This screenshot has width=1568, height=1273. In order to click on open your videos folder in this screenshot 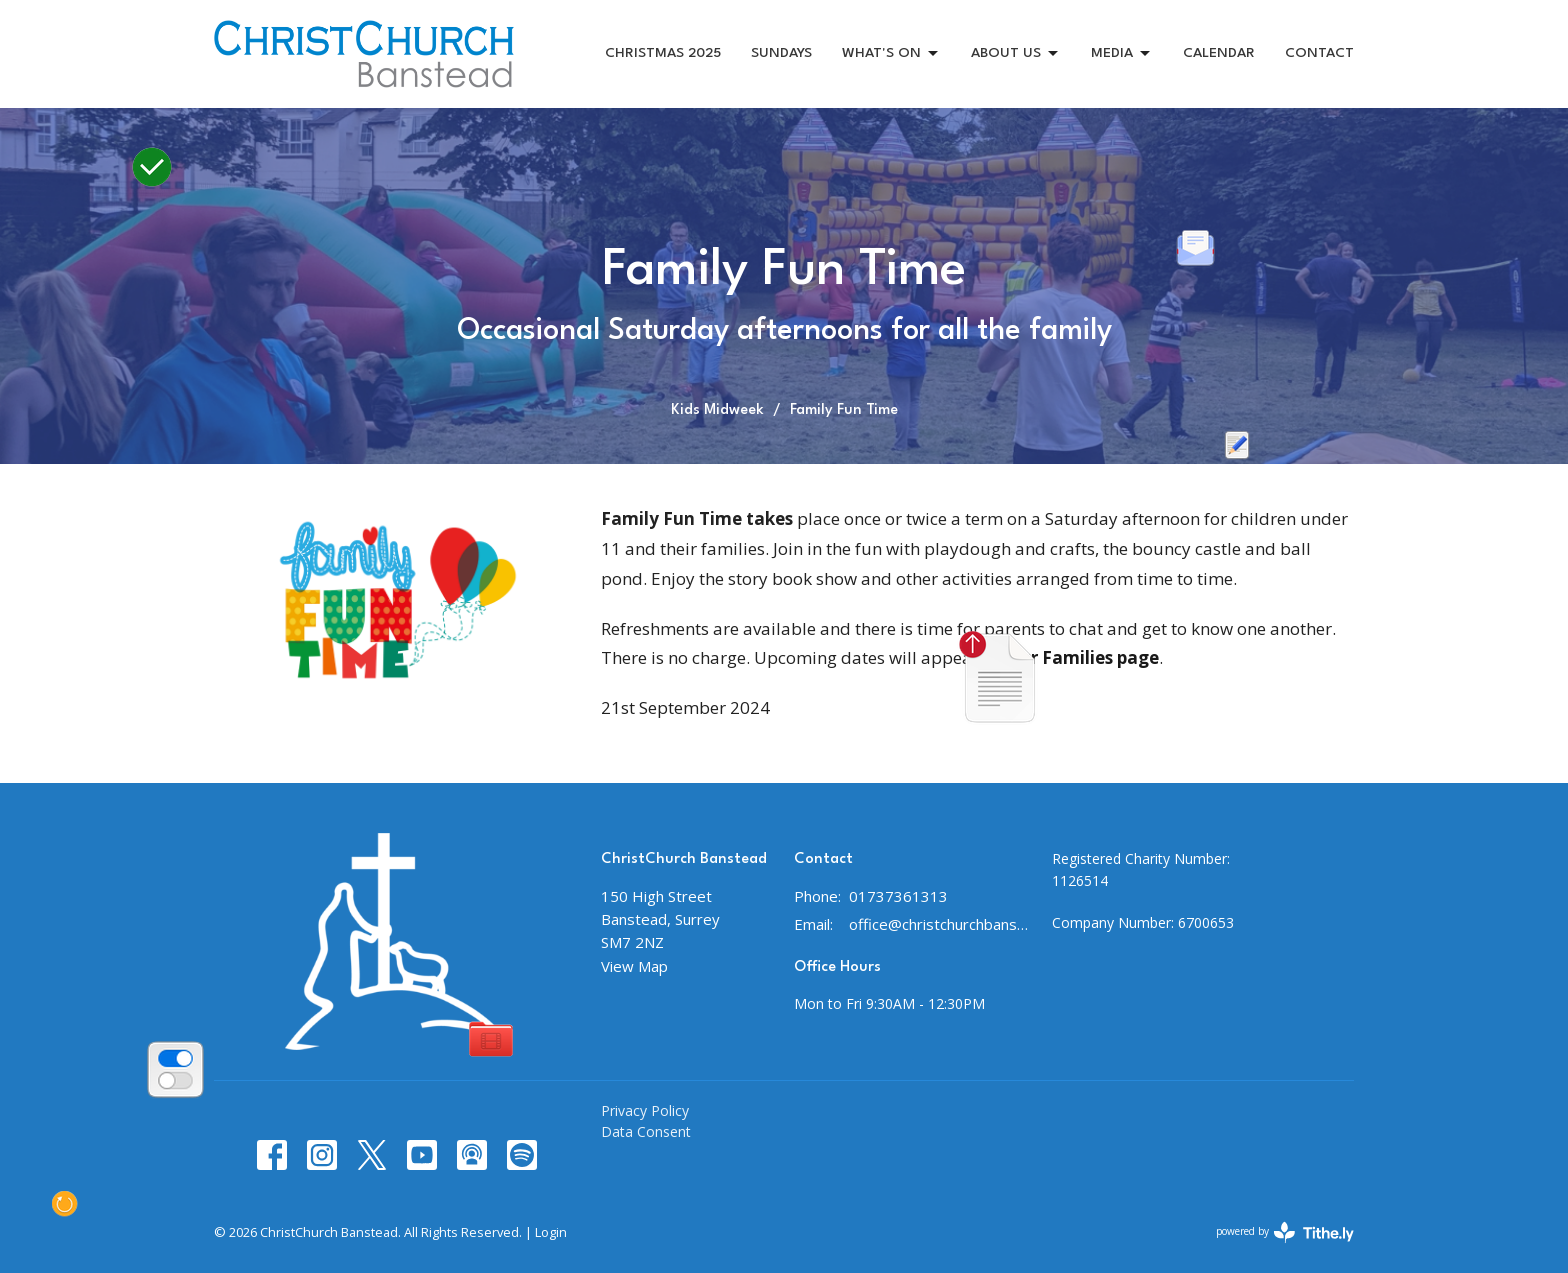, I will do `click(491, 1039)`.